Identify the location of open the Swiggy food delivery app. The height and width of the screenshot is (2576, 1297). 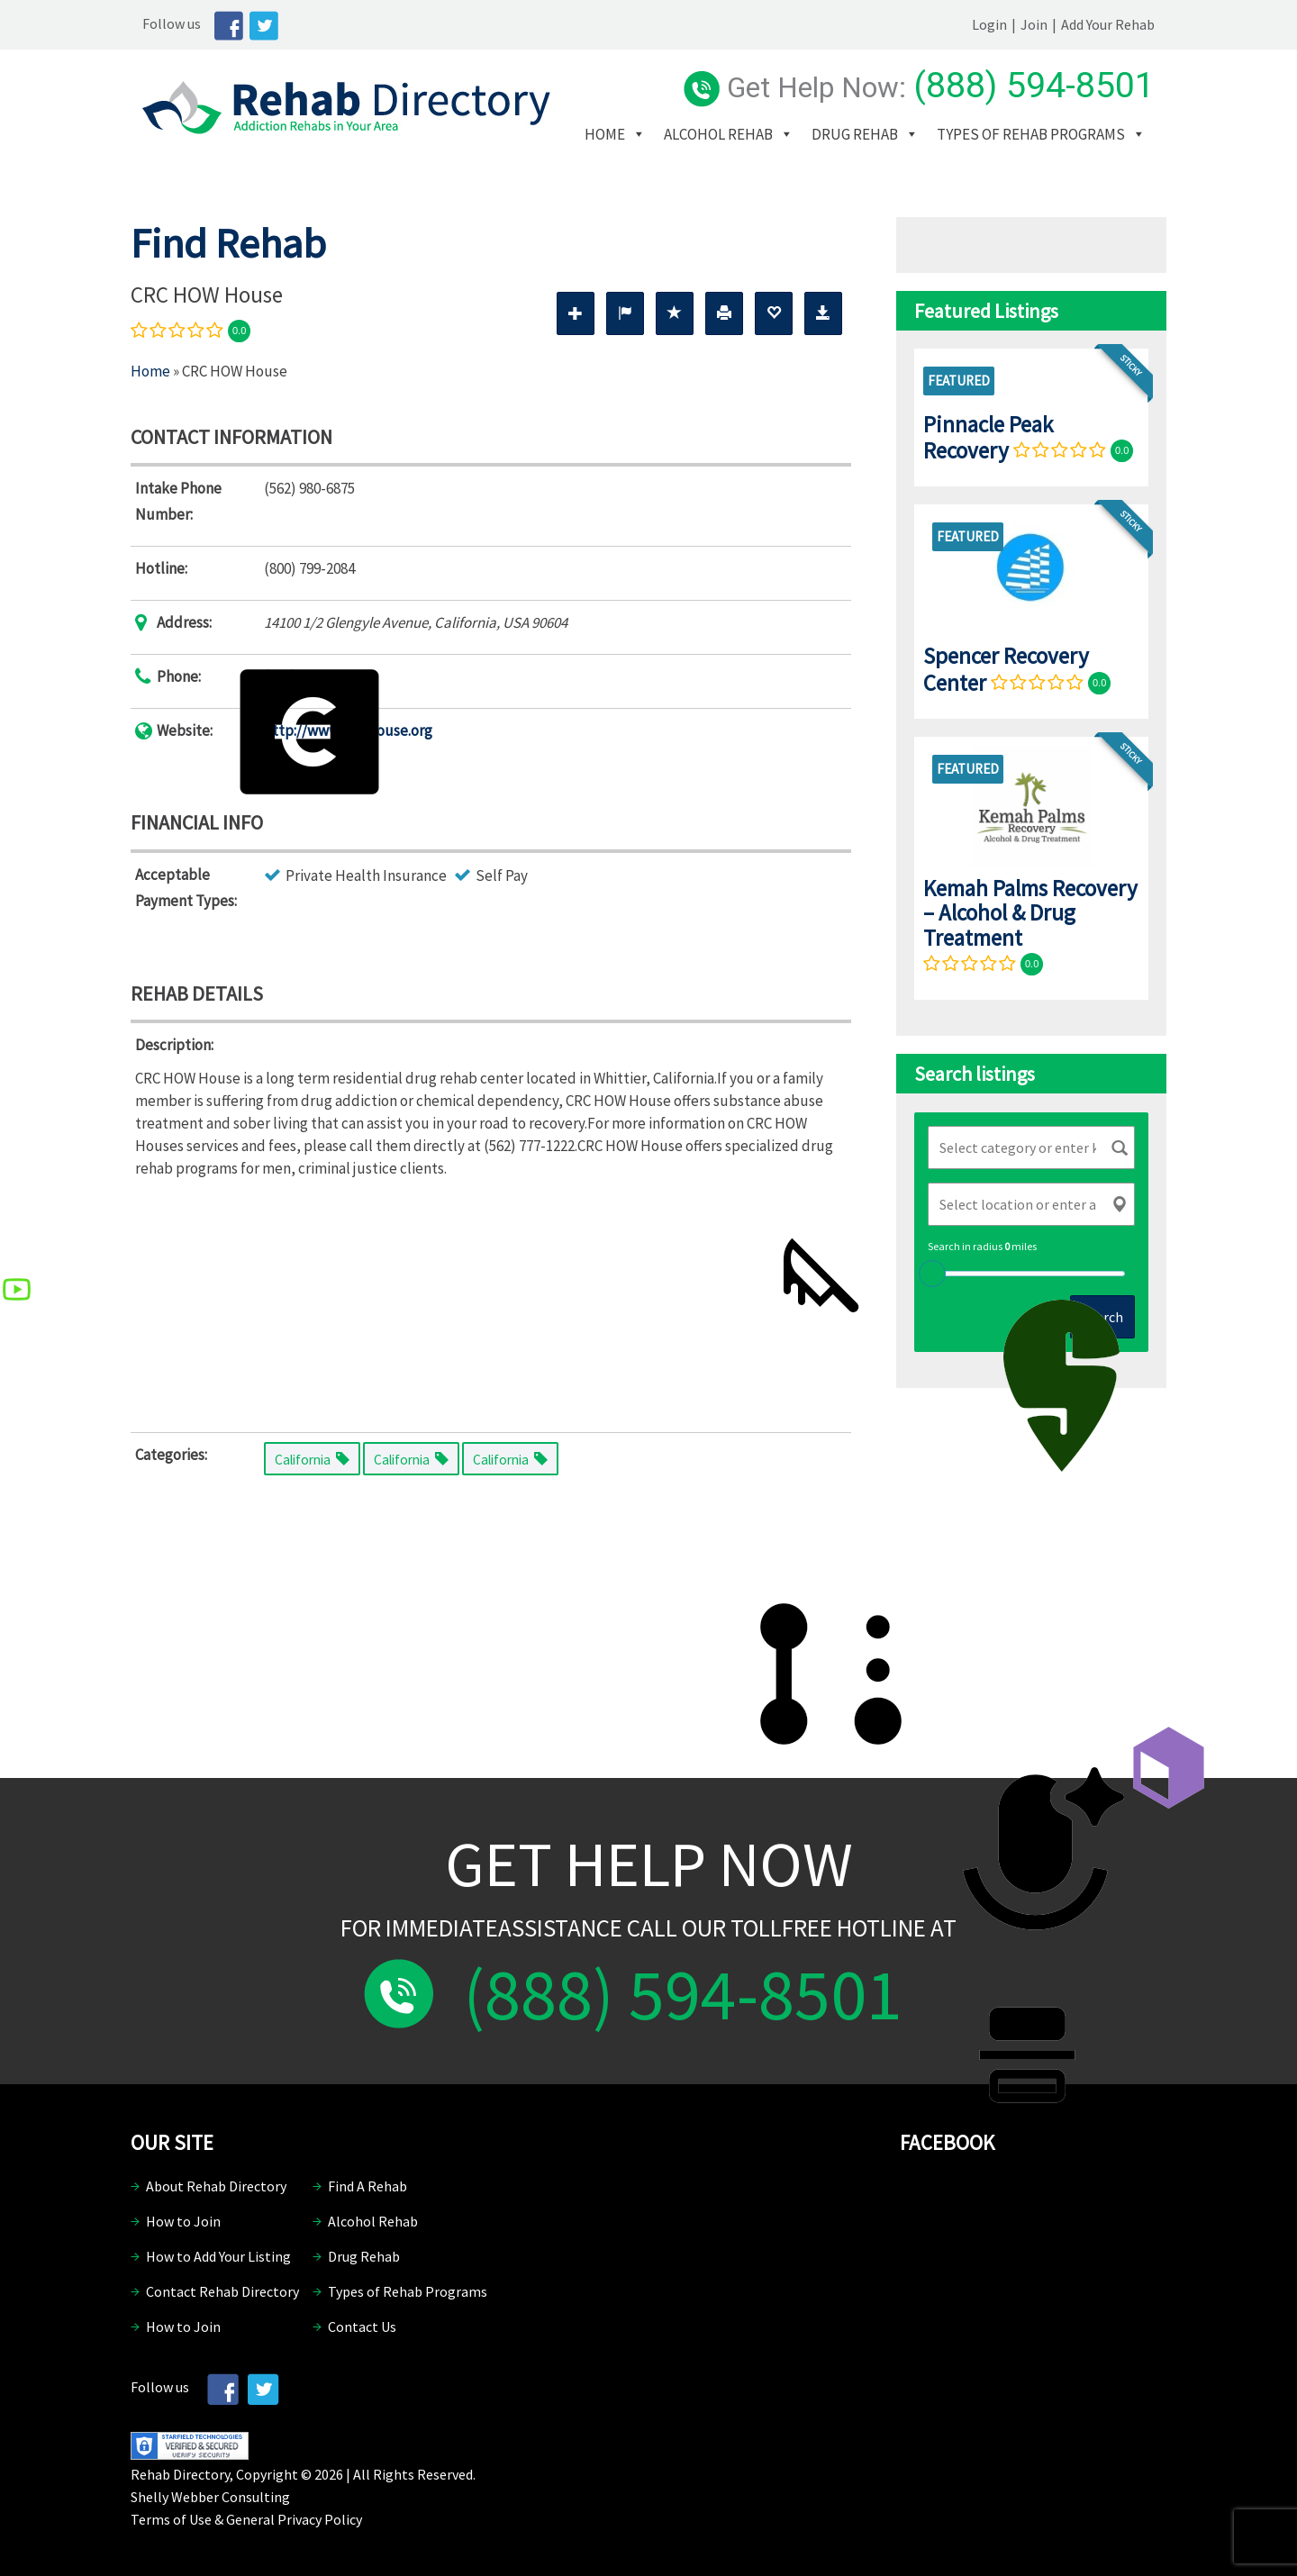
(1061, 1385).